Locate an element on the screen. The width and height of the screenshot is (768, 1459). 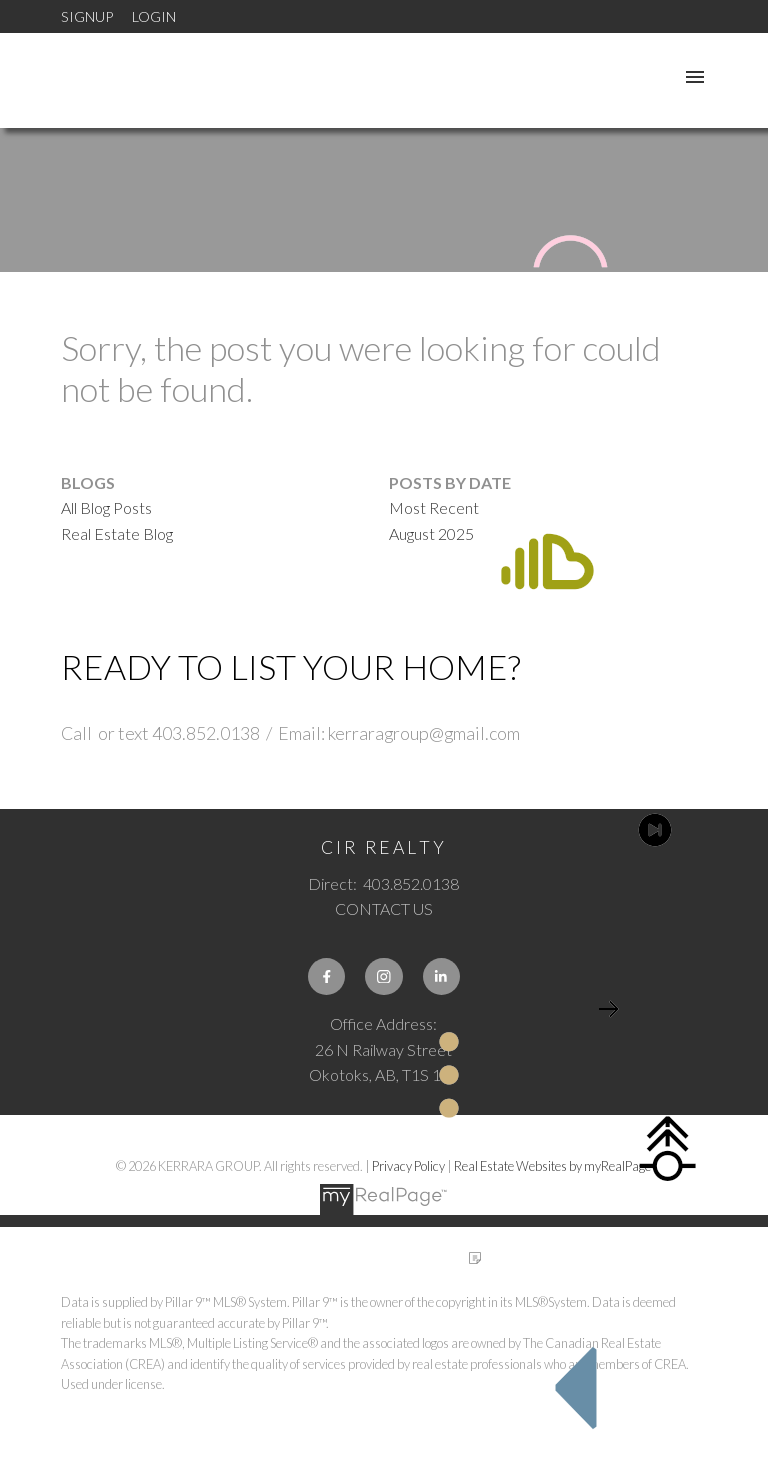
open additional options menu is located at coordinates (449, 1075).